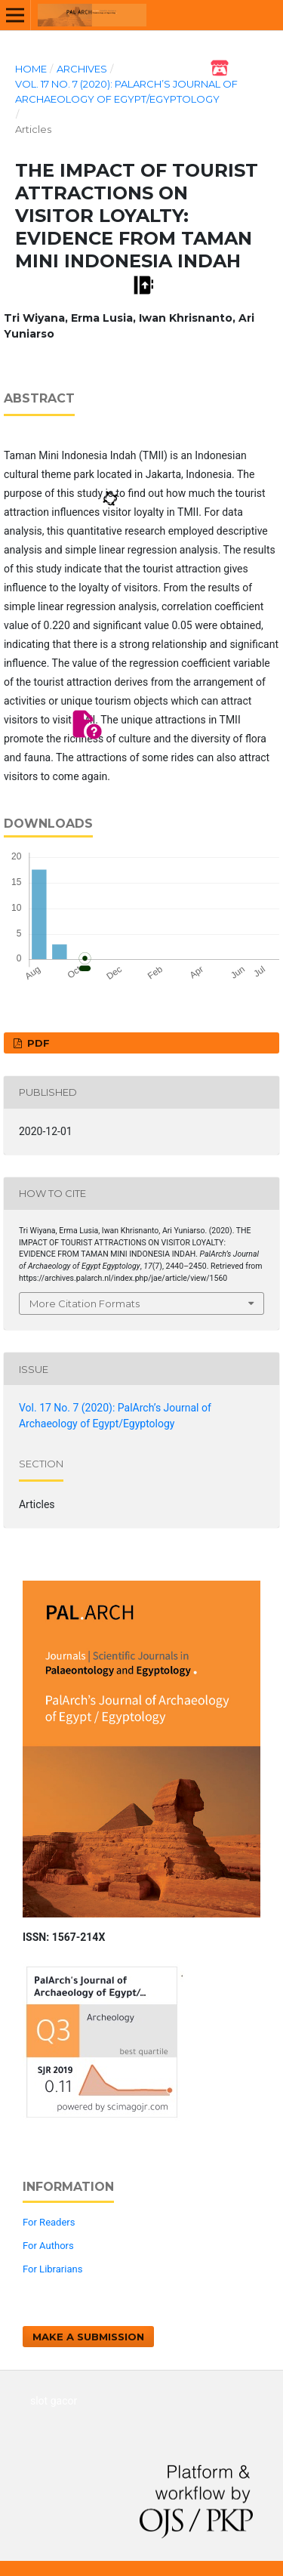  What do you see at coordinates (110, 498) in the screenshot?
I see `hornbill brand logo` at bounding box center [110, 498].